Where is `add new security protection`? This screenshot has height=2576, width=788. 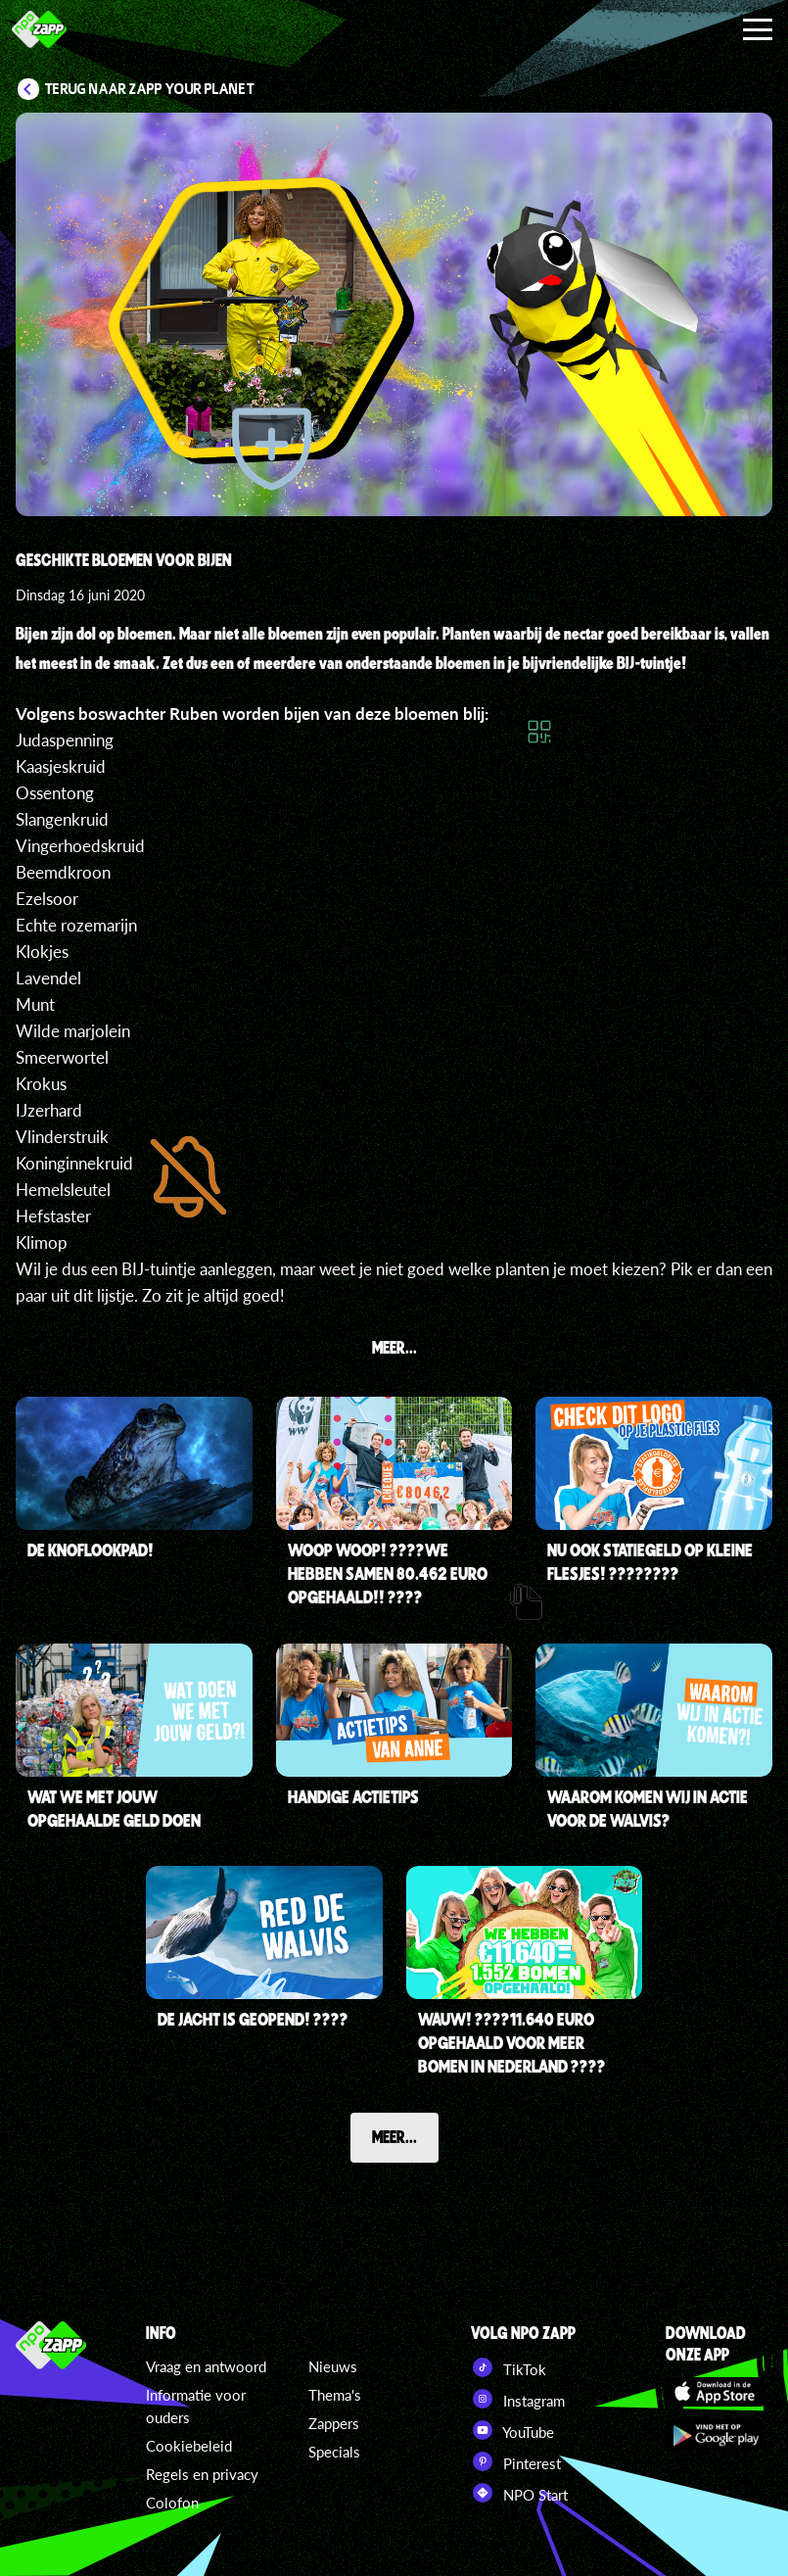
add new security protection is located at coordinates (271, 444).